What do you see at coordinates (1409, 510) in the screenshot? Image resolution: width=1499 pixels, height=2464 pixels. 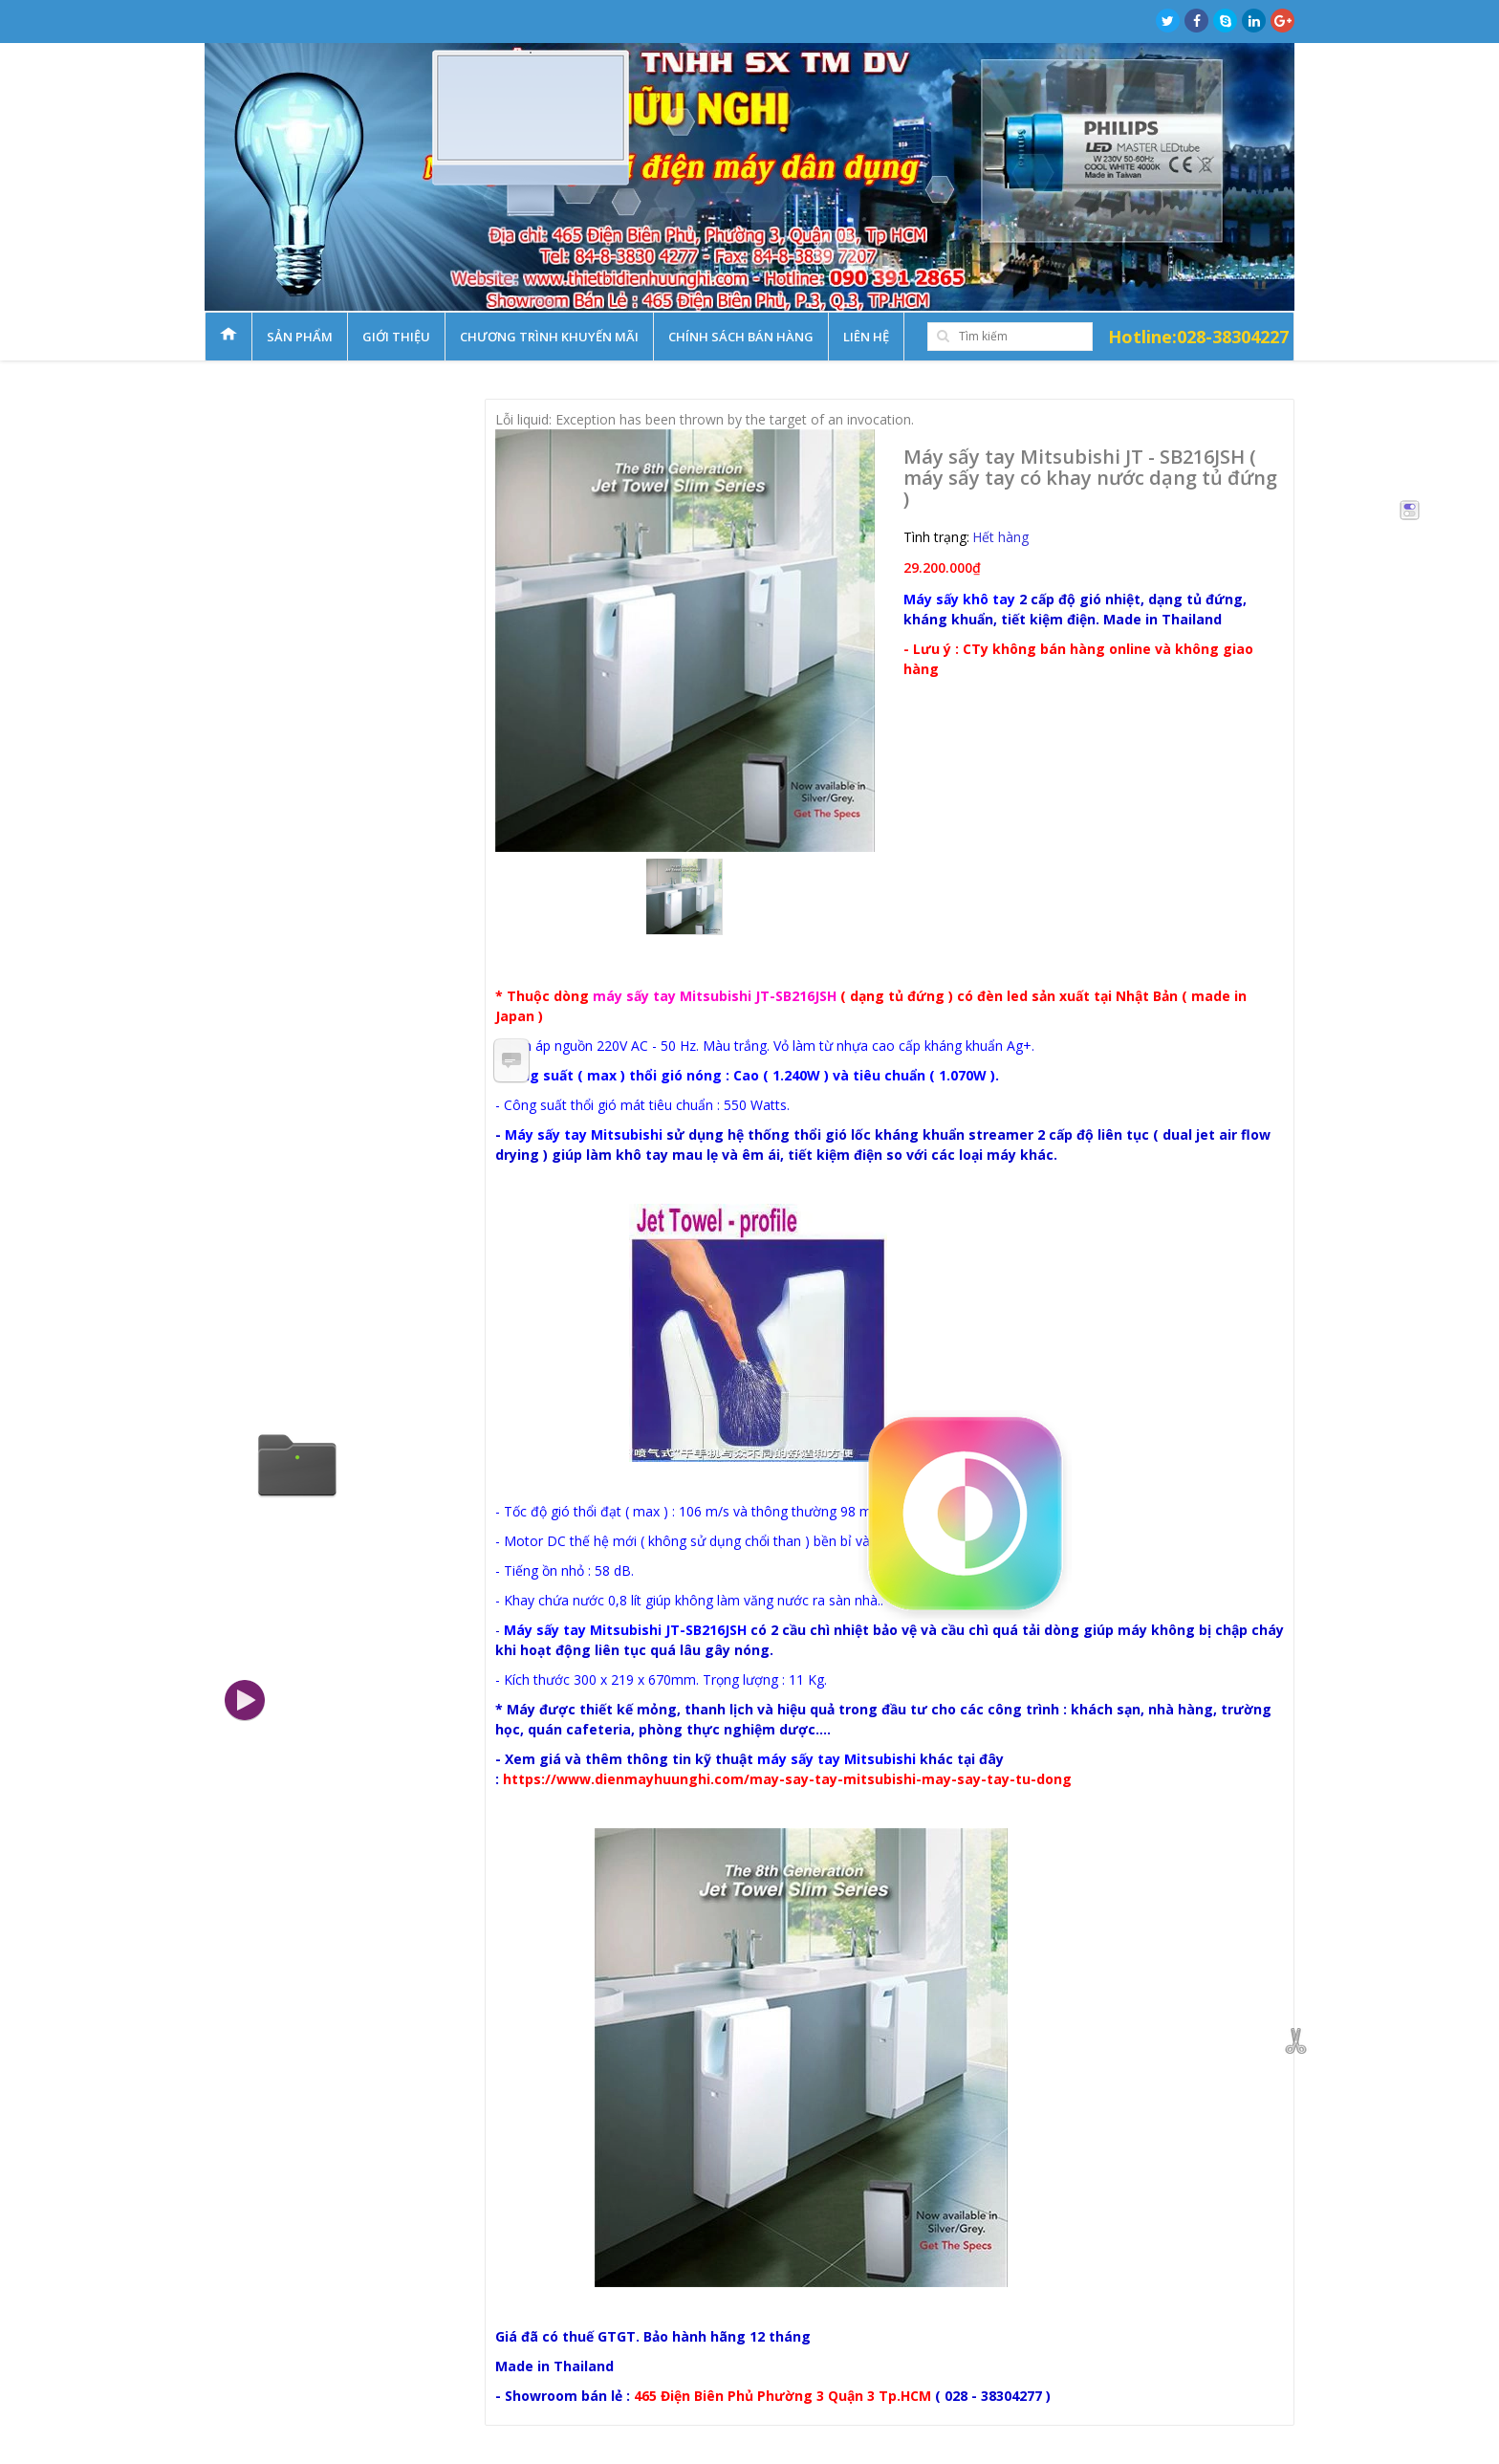 I see `open system tweaks or customization settings` at bounding box center [1409, 510].